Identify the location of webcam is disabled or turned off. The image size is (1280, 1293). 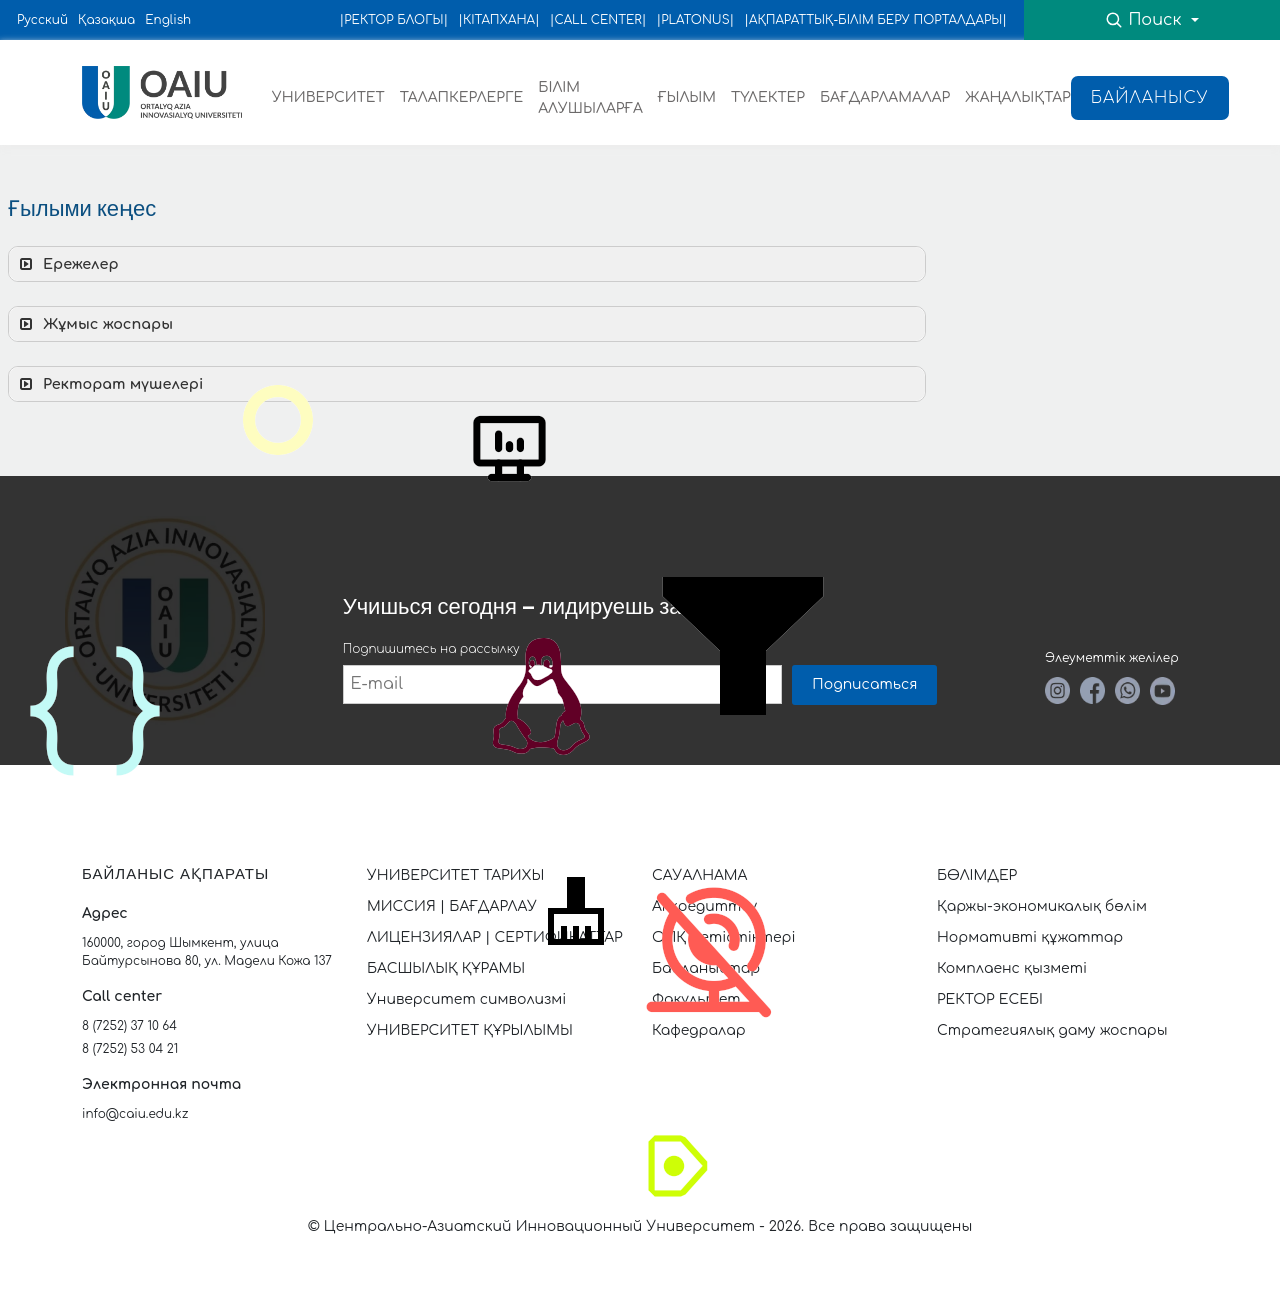
(714, 955).